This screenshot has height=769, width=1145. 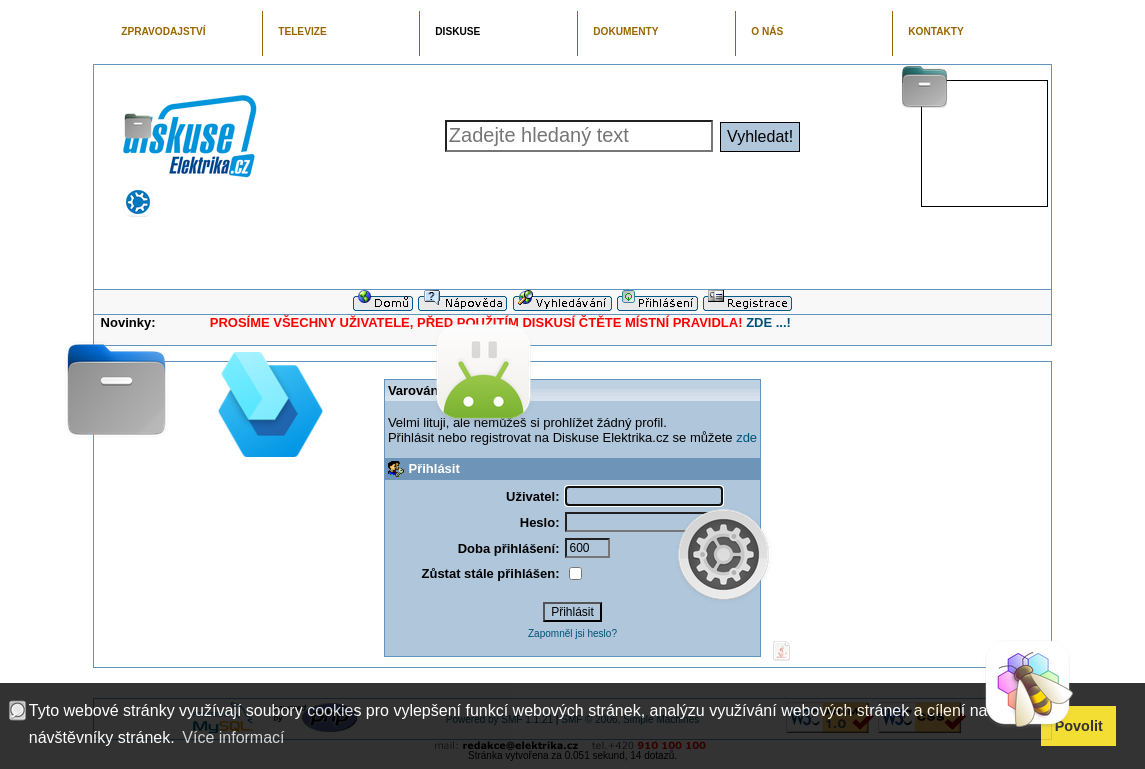 What do you see at coordinates (17, 710) in the screenshot?
I see `open disk management utility` at bounding box center [17, 710].